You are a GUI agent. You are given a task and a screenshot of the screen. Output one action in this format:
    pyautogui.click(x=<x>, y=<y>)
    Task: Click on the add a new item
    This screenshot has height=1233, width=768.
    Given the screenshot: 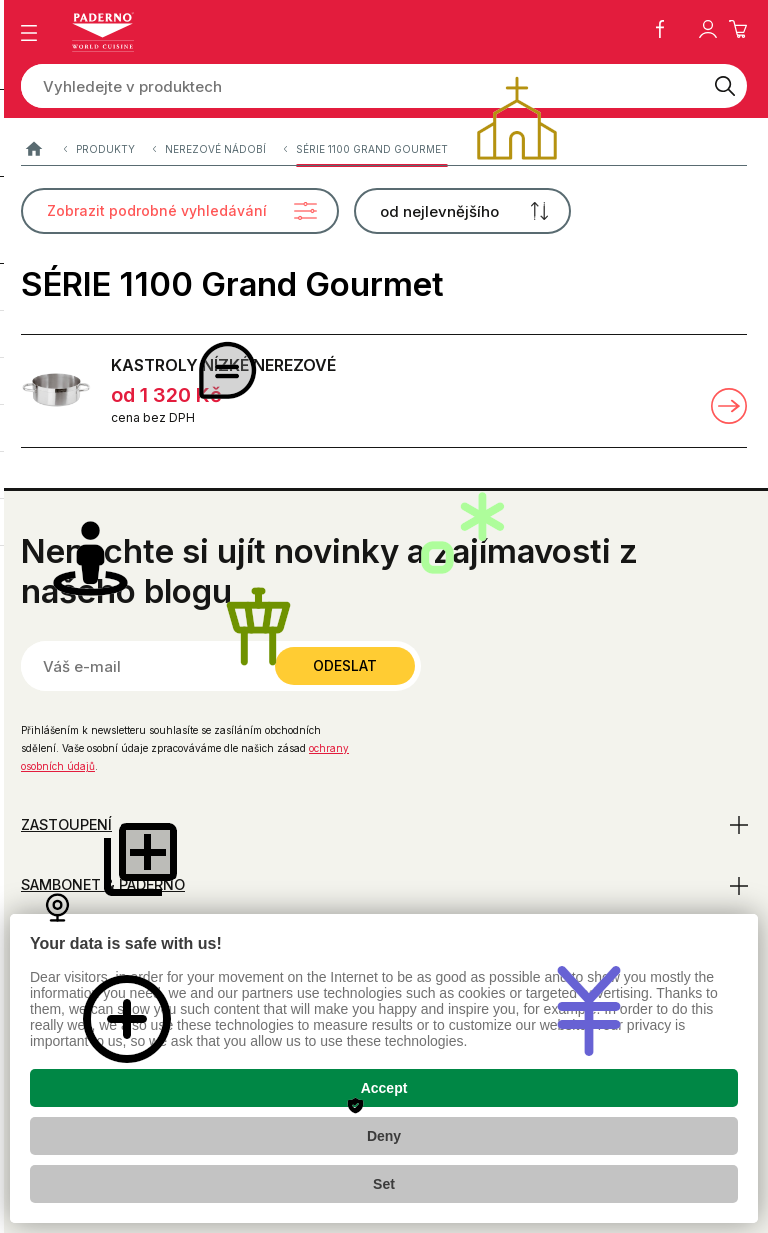 What is the action you would take?
    pyautogui.click(x=127, y=1019)
    